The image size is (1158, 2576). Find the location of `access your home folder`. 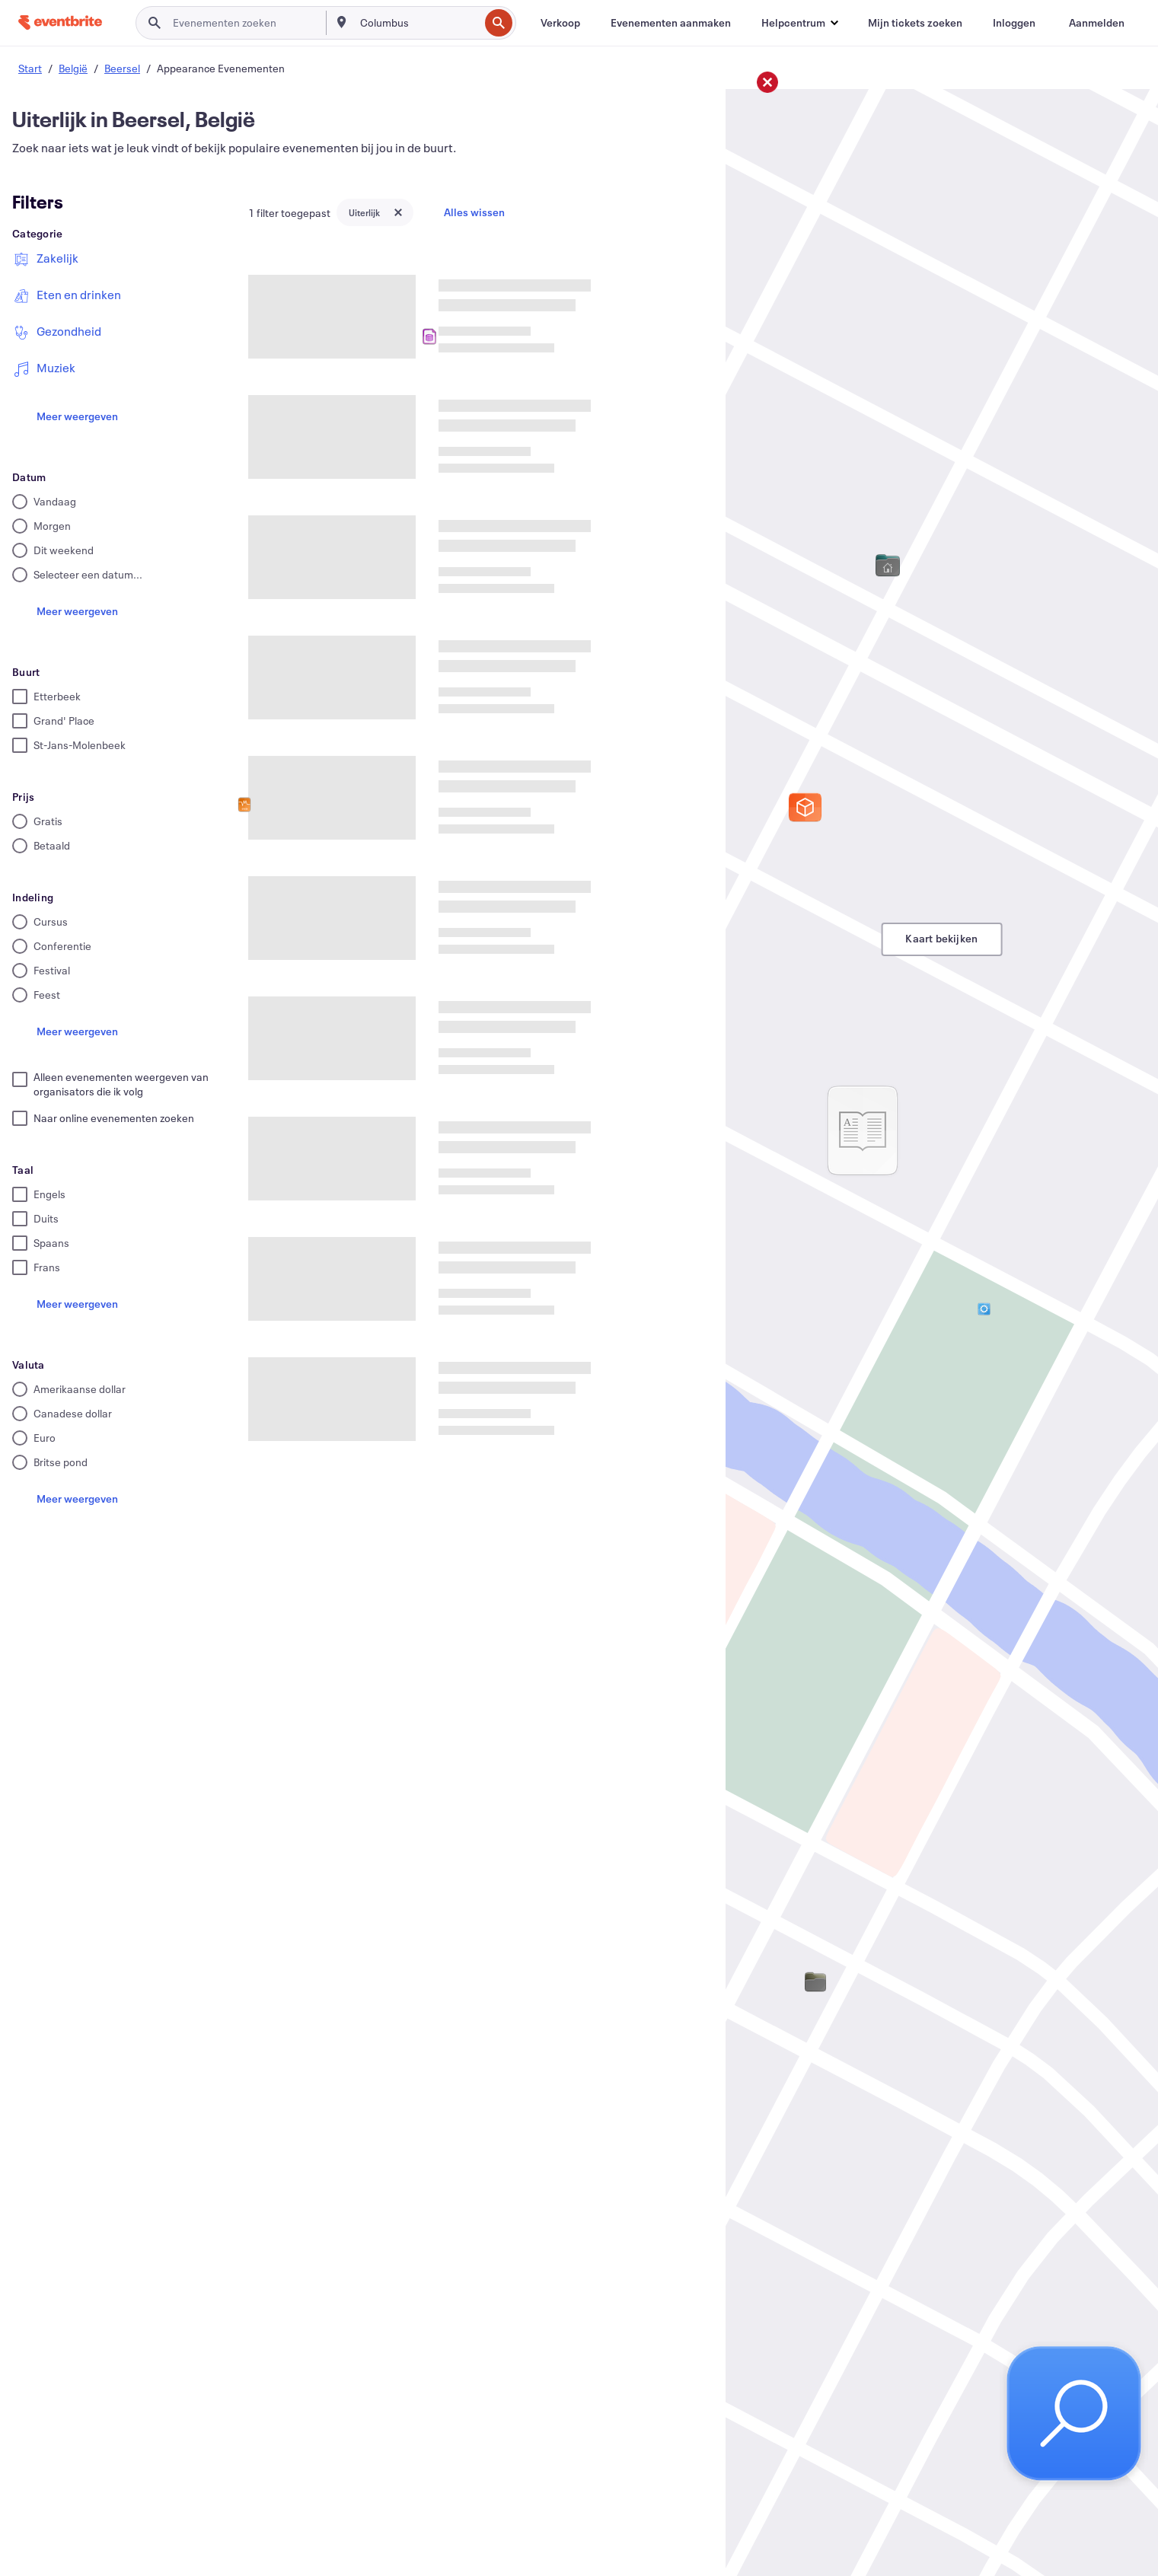

access your home folder is located at coordinates (888, 565).